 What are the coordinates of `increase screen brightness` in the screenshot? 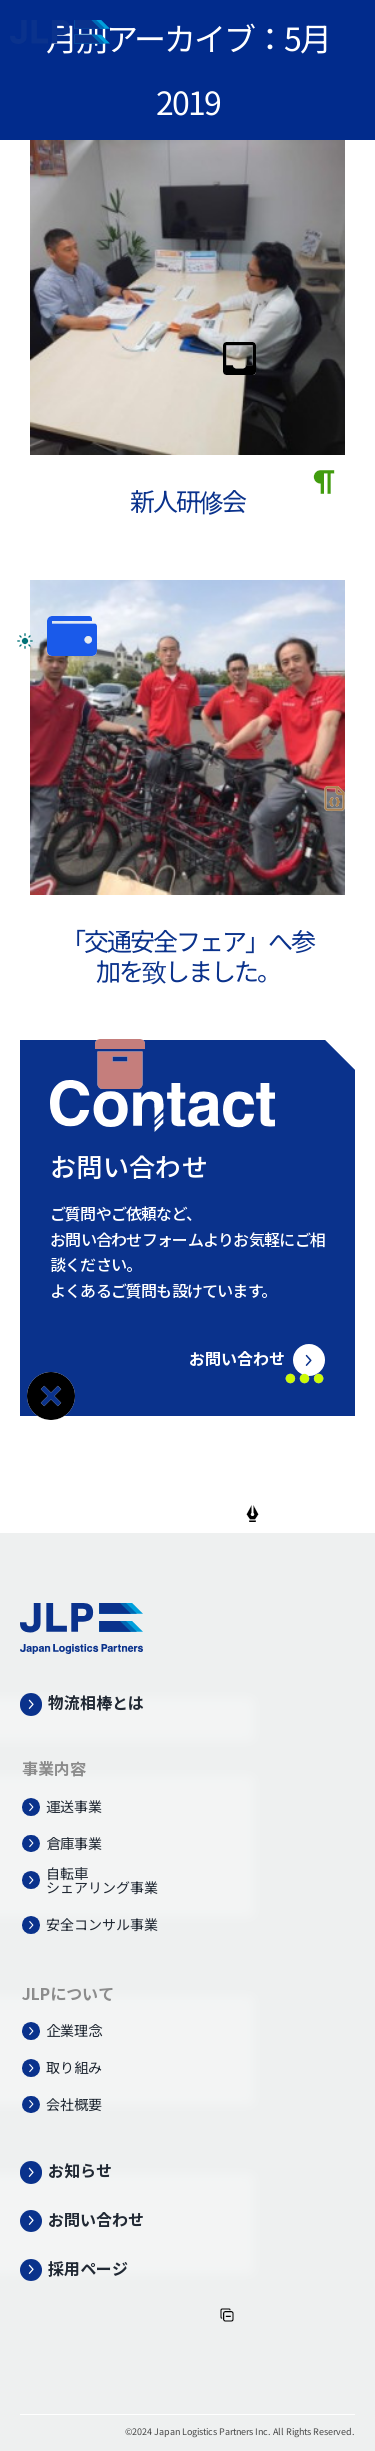 It's located at (25, 641).